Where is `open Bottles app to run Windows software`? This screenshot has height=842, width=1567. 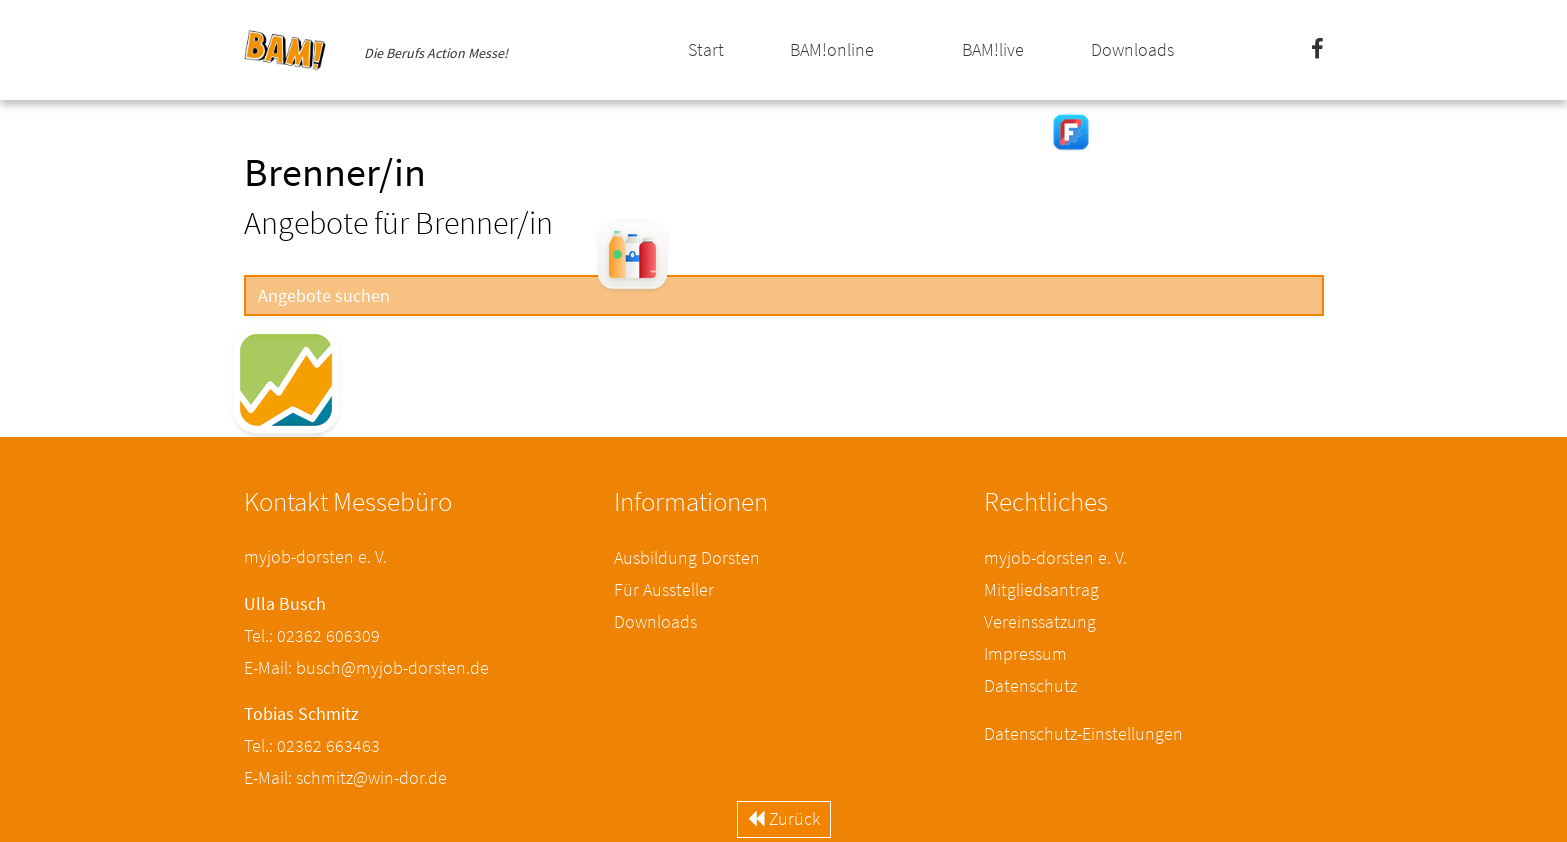
open Bottles app to run Windows software is located at coordinates (632, 254).